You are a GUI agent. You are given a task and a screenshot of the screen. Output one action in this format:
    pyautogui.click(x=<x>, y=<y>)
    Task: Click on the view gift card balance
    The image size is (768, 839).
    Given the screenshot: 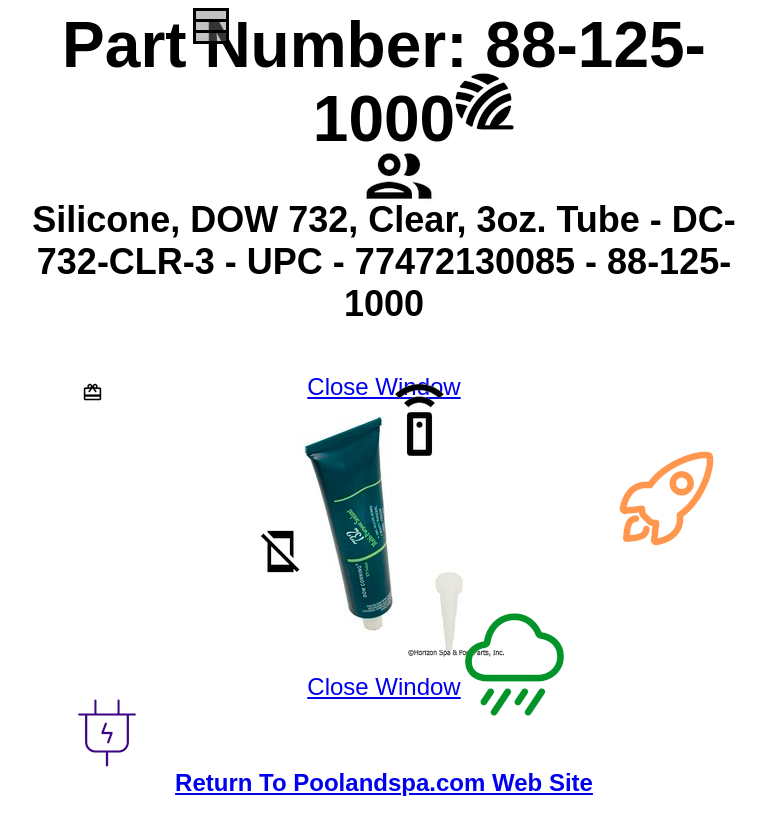 What is the action you would take?
    pyautogui.click(x=92, y=392)
    